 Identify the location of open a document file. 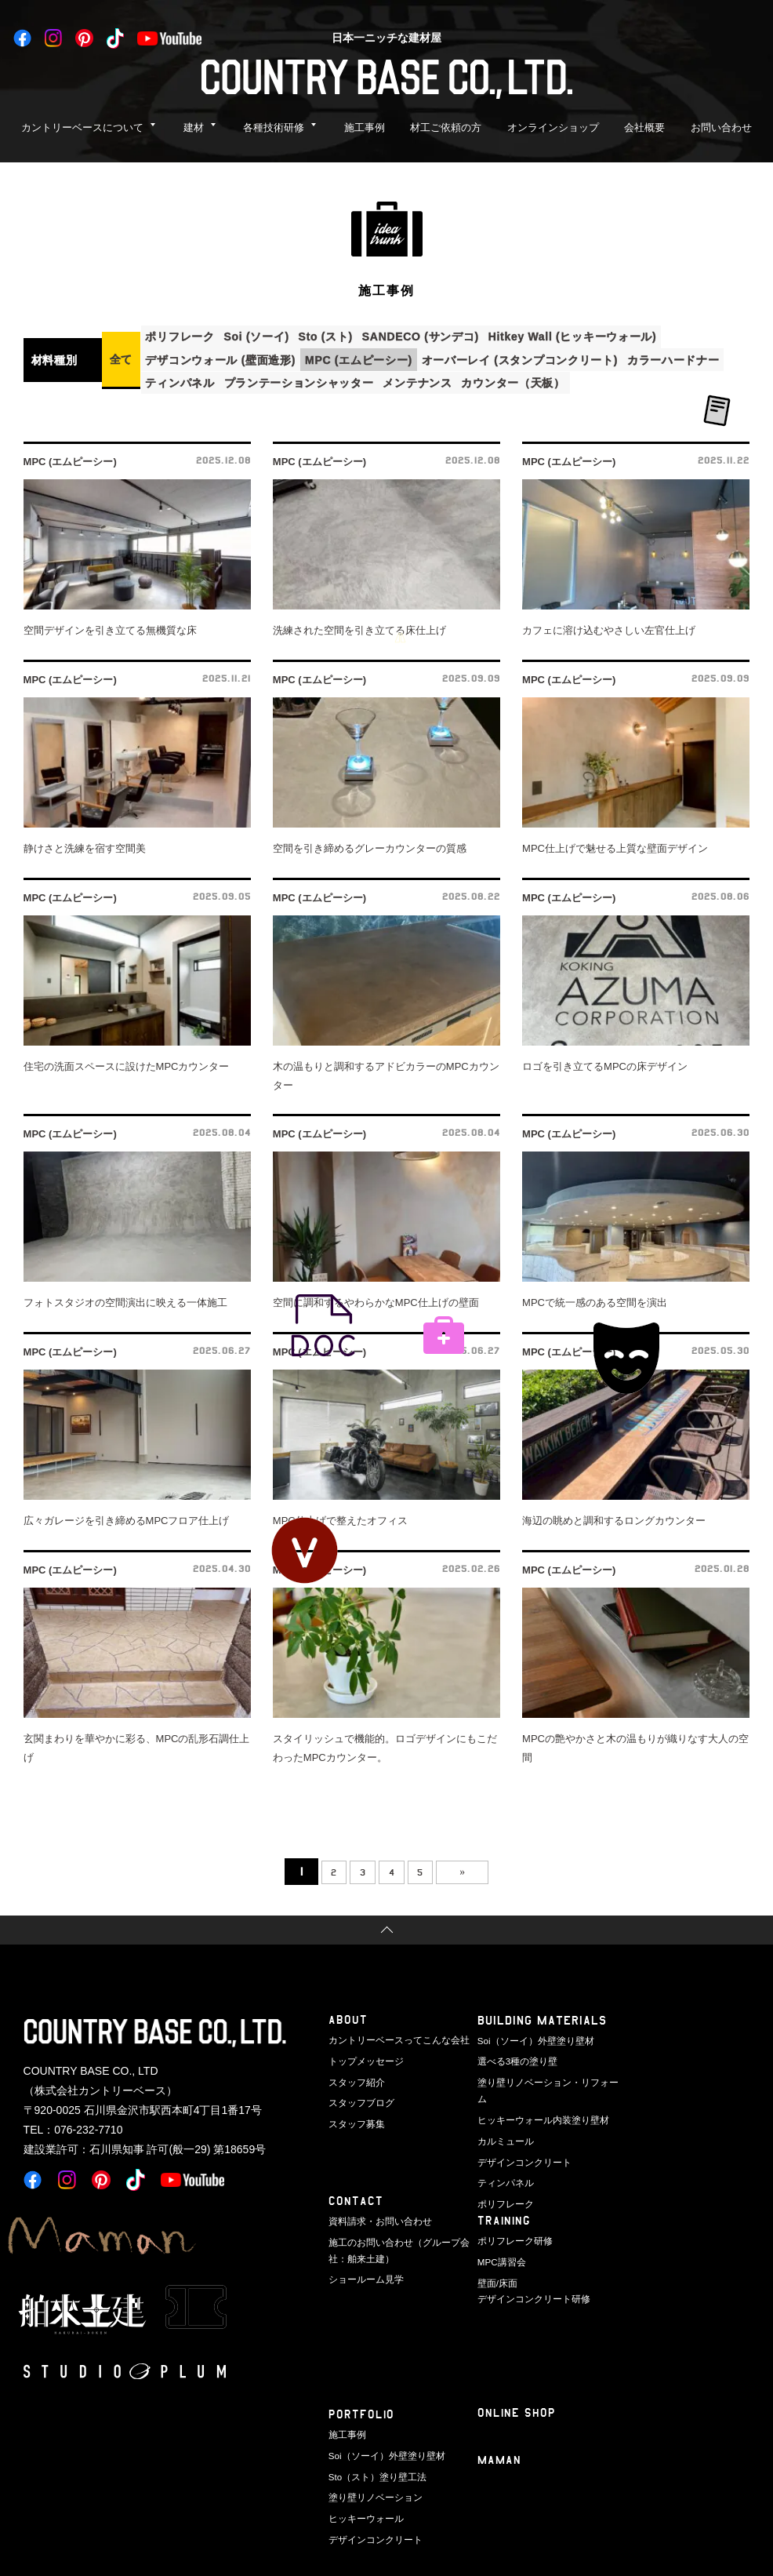
(324, 1328).